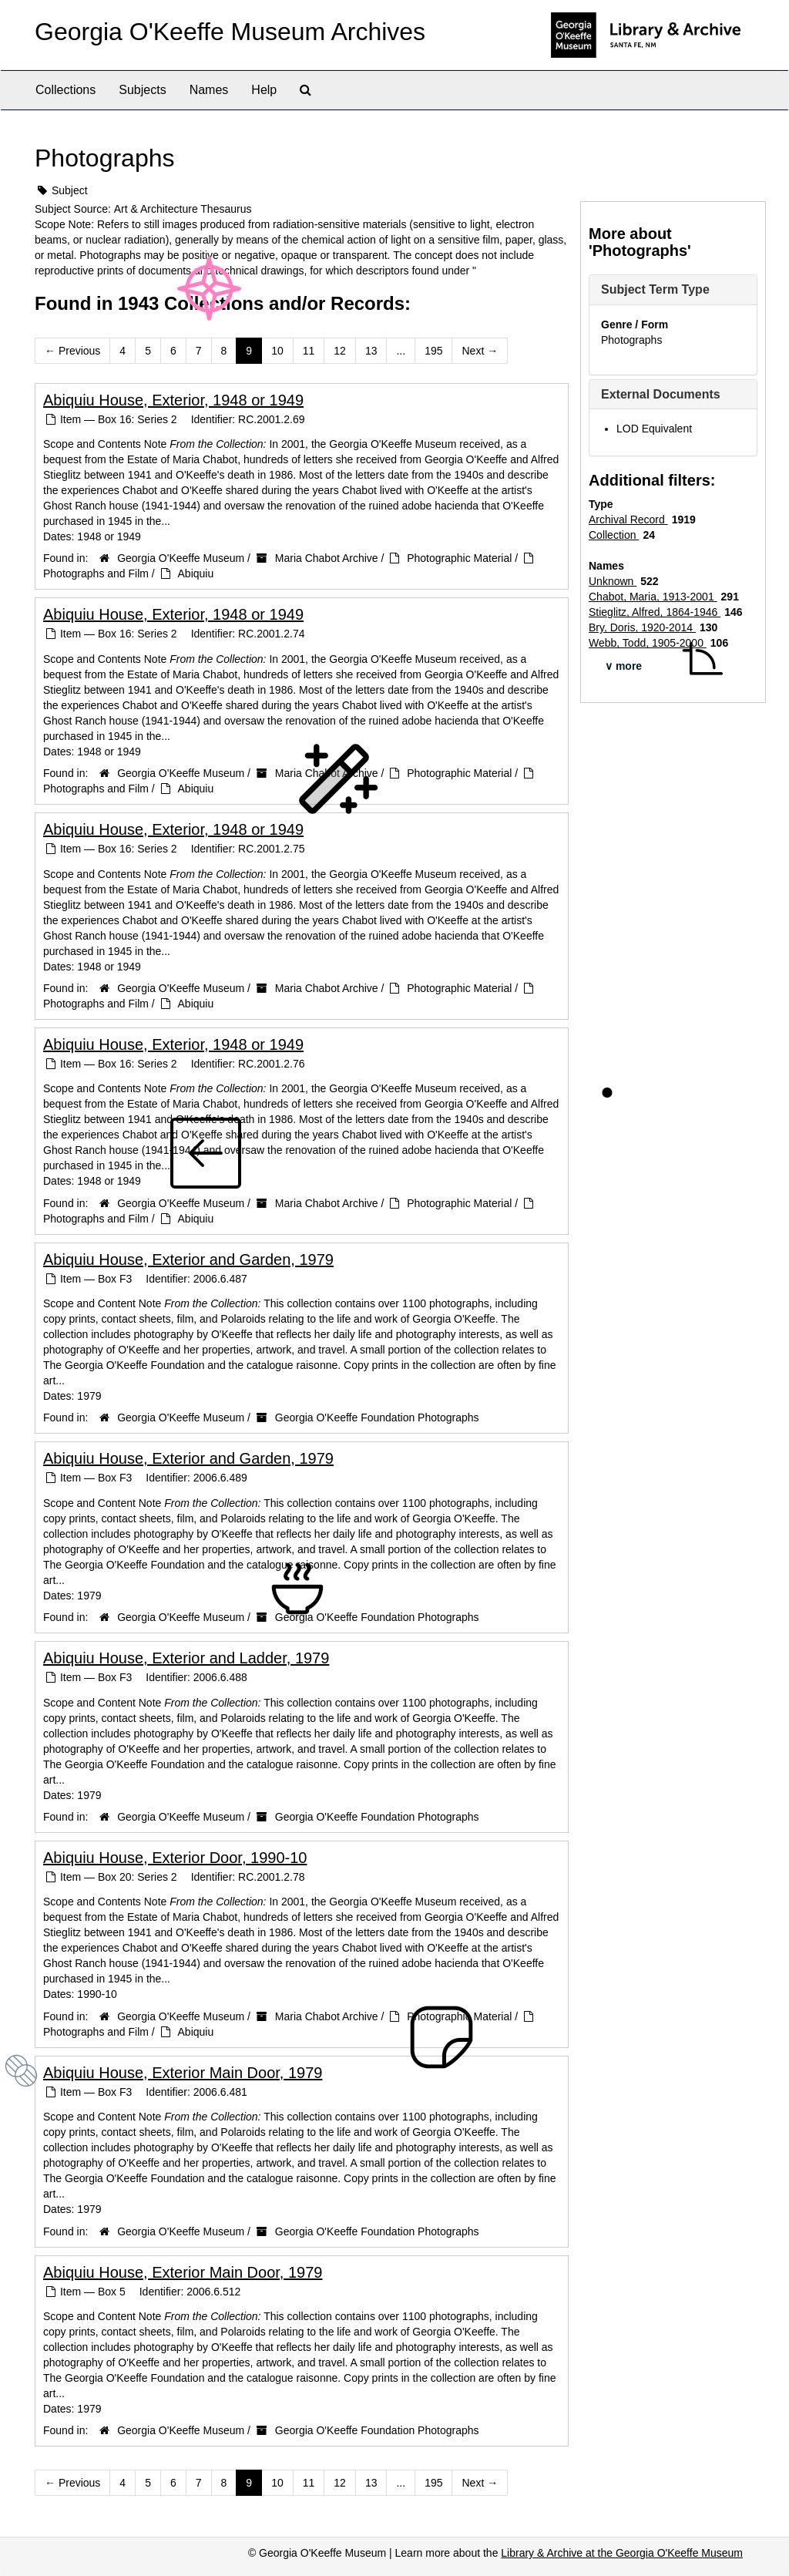  What do you see at coordinates (607, 1068) in the screenshot?
I see `indicates no wifi signal available` at bounding box center [607, 1068].